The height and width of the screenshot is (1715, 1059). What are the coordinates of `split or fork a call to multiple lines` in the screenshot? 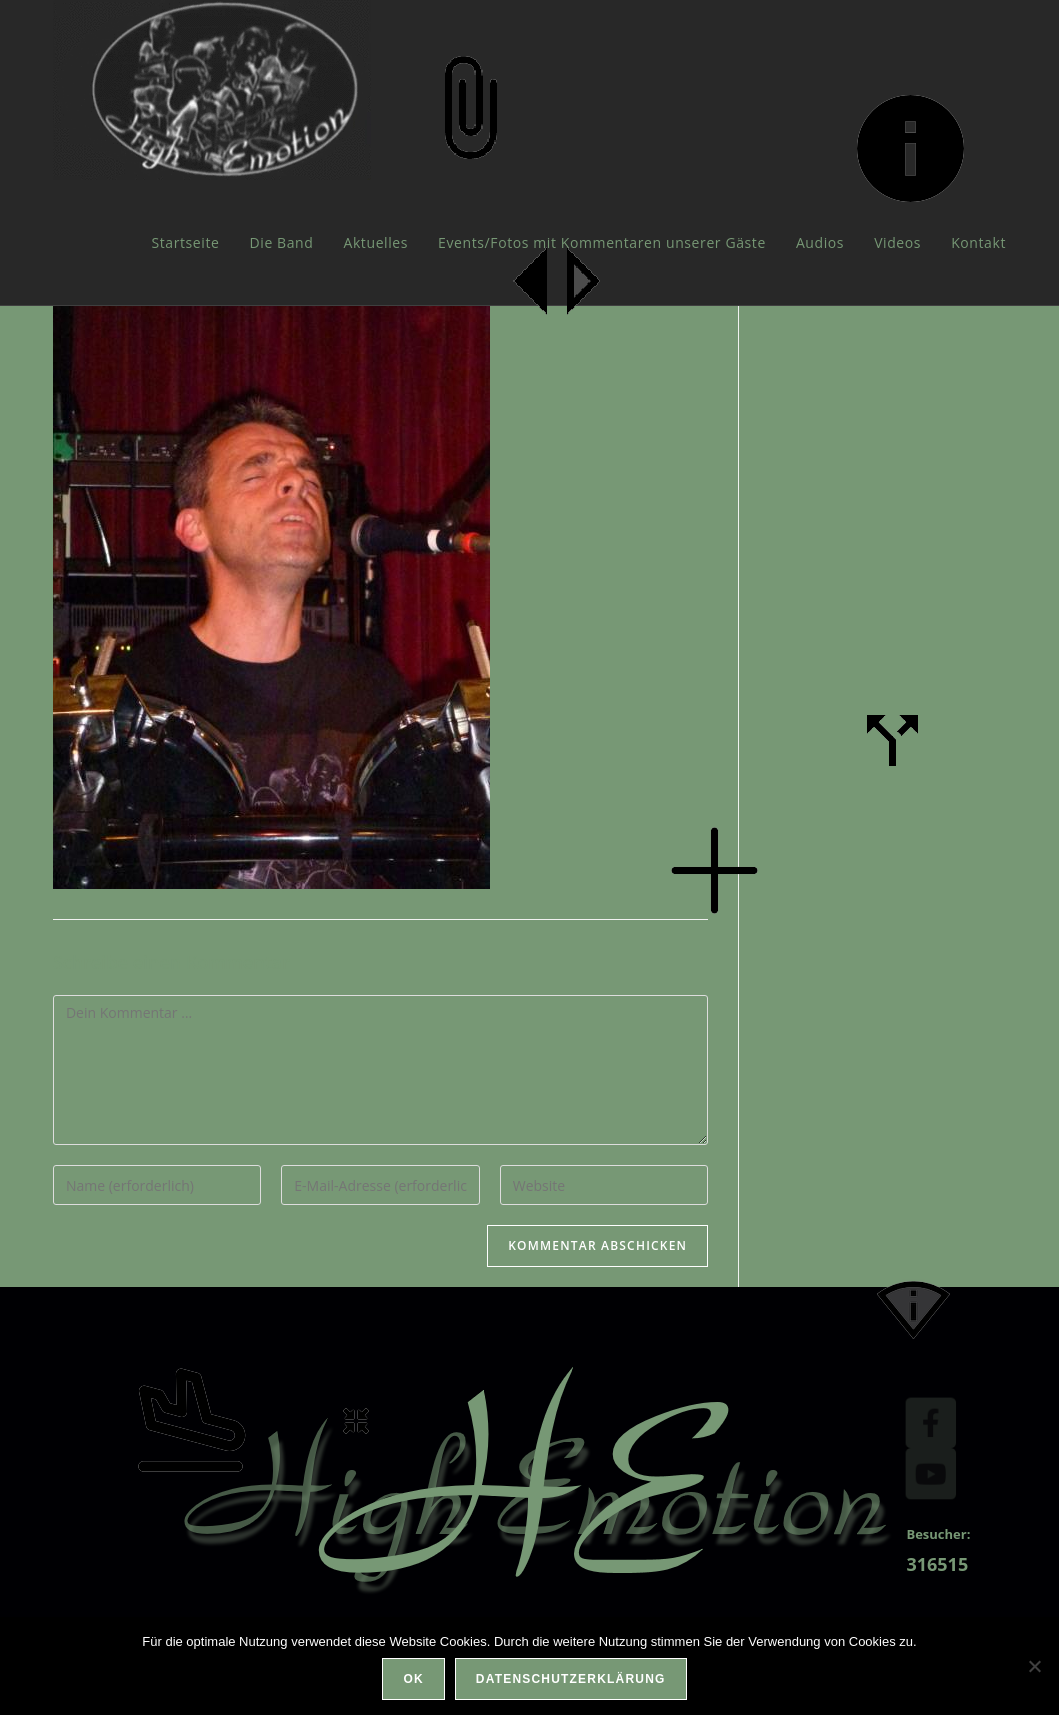 It's located at (892, 740).